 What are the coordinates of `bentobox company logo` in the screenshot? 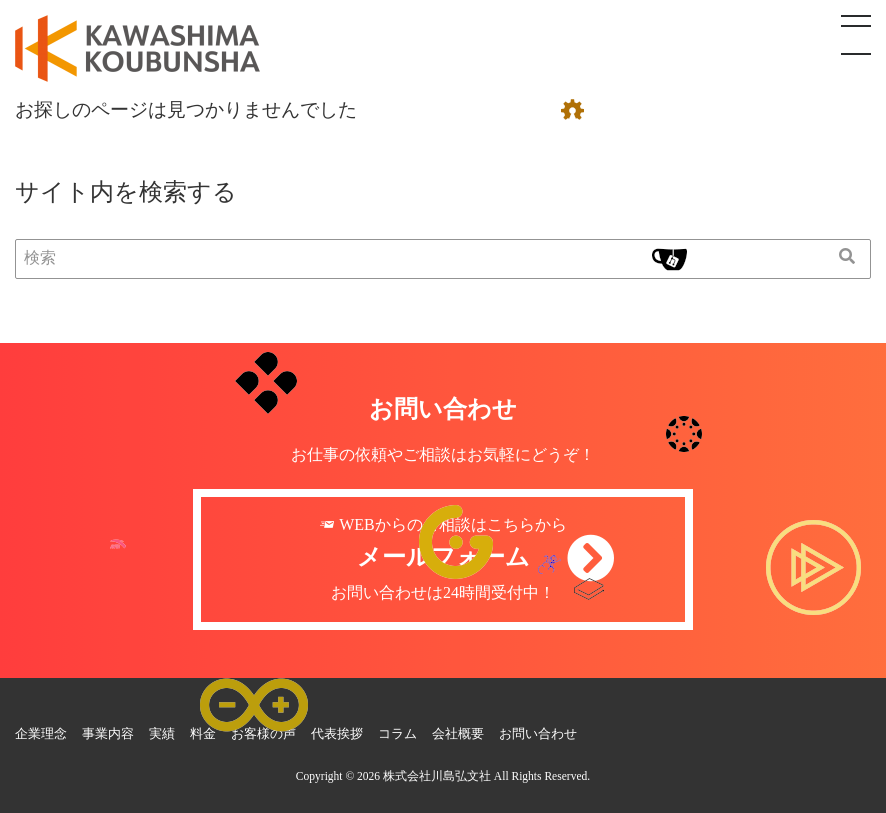 It's located at (266, 383).